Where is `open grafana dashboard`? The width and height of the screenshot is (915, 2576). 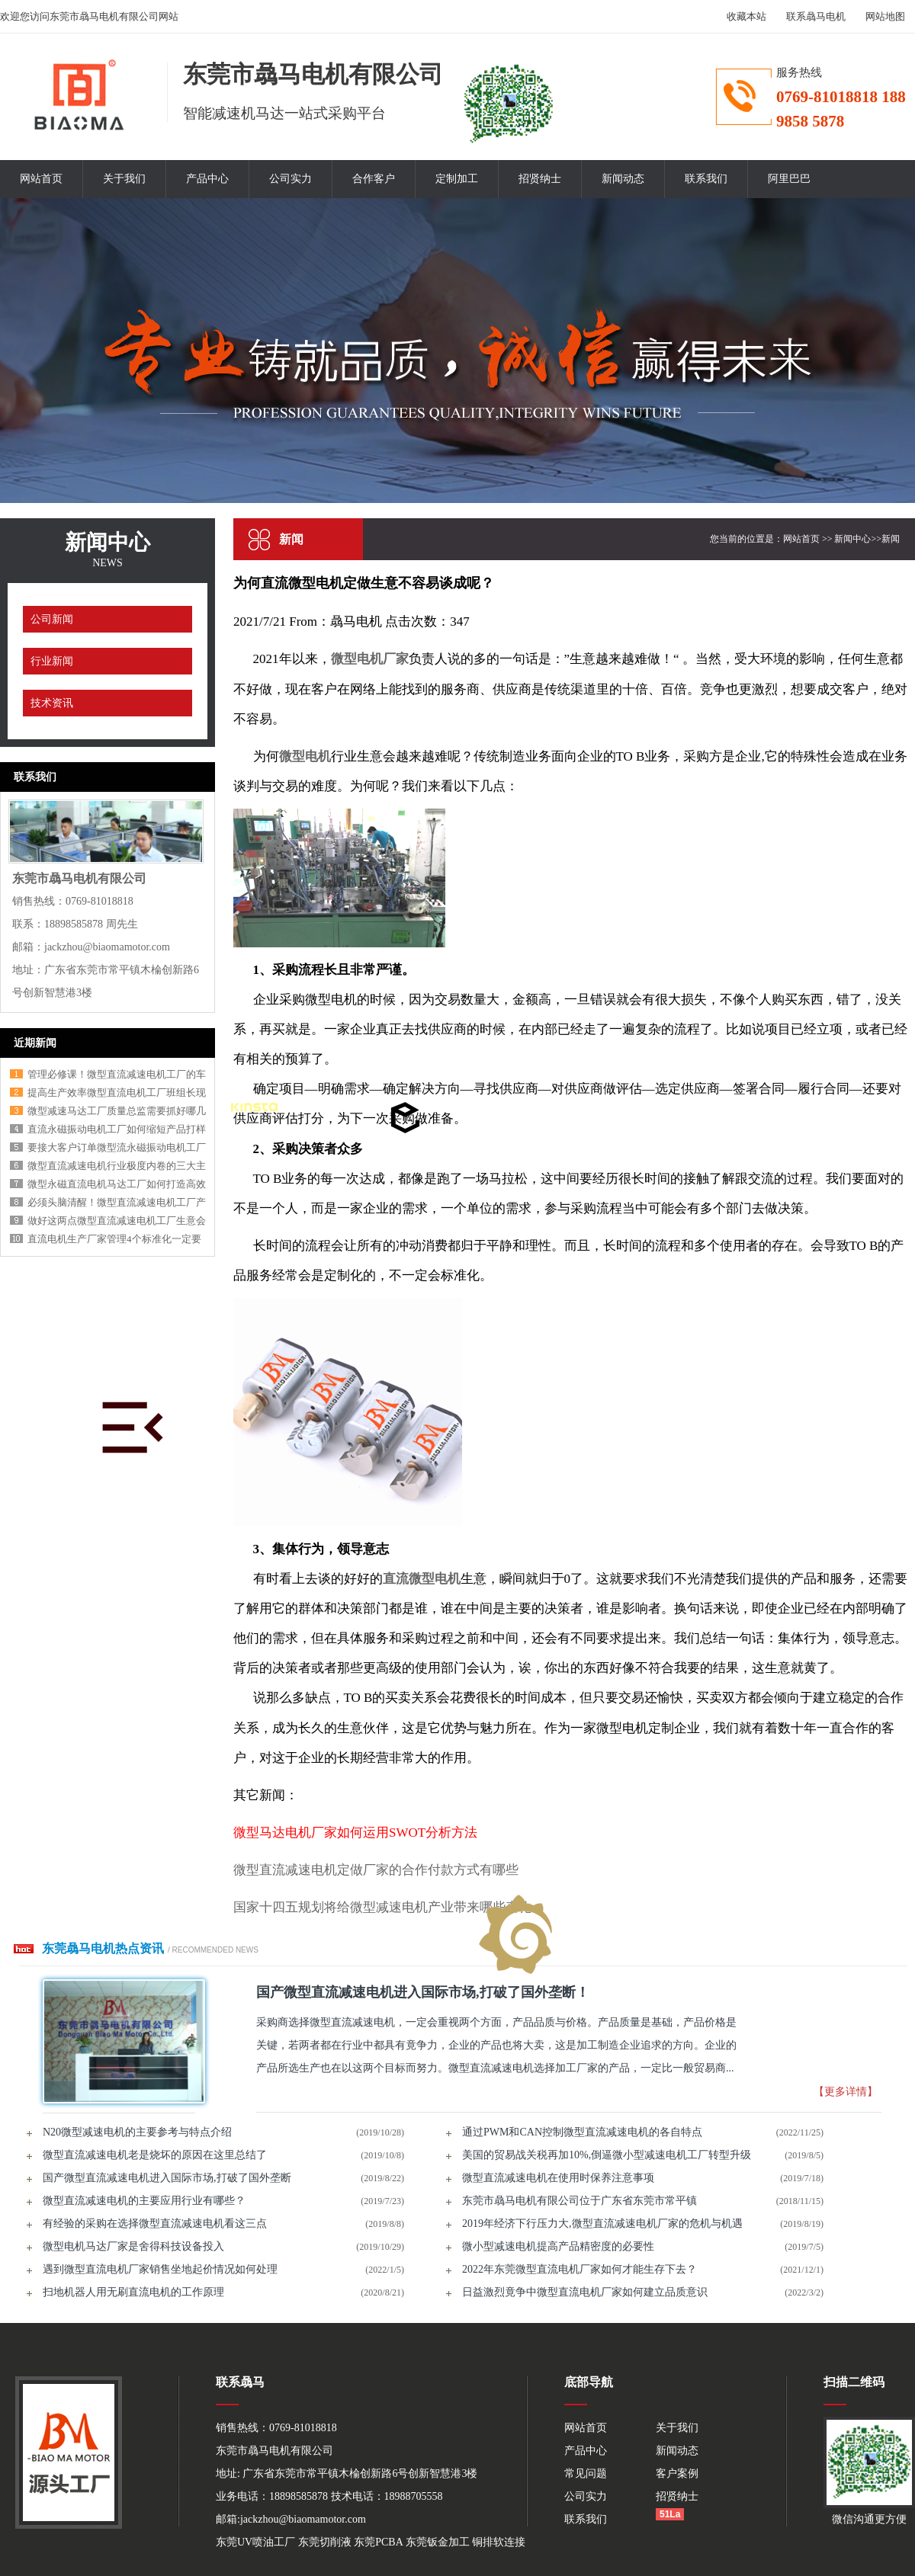
open grafana dashboard is located at coordinates (515, 1934).